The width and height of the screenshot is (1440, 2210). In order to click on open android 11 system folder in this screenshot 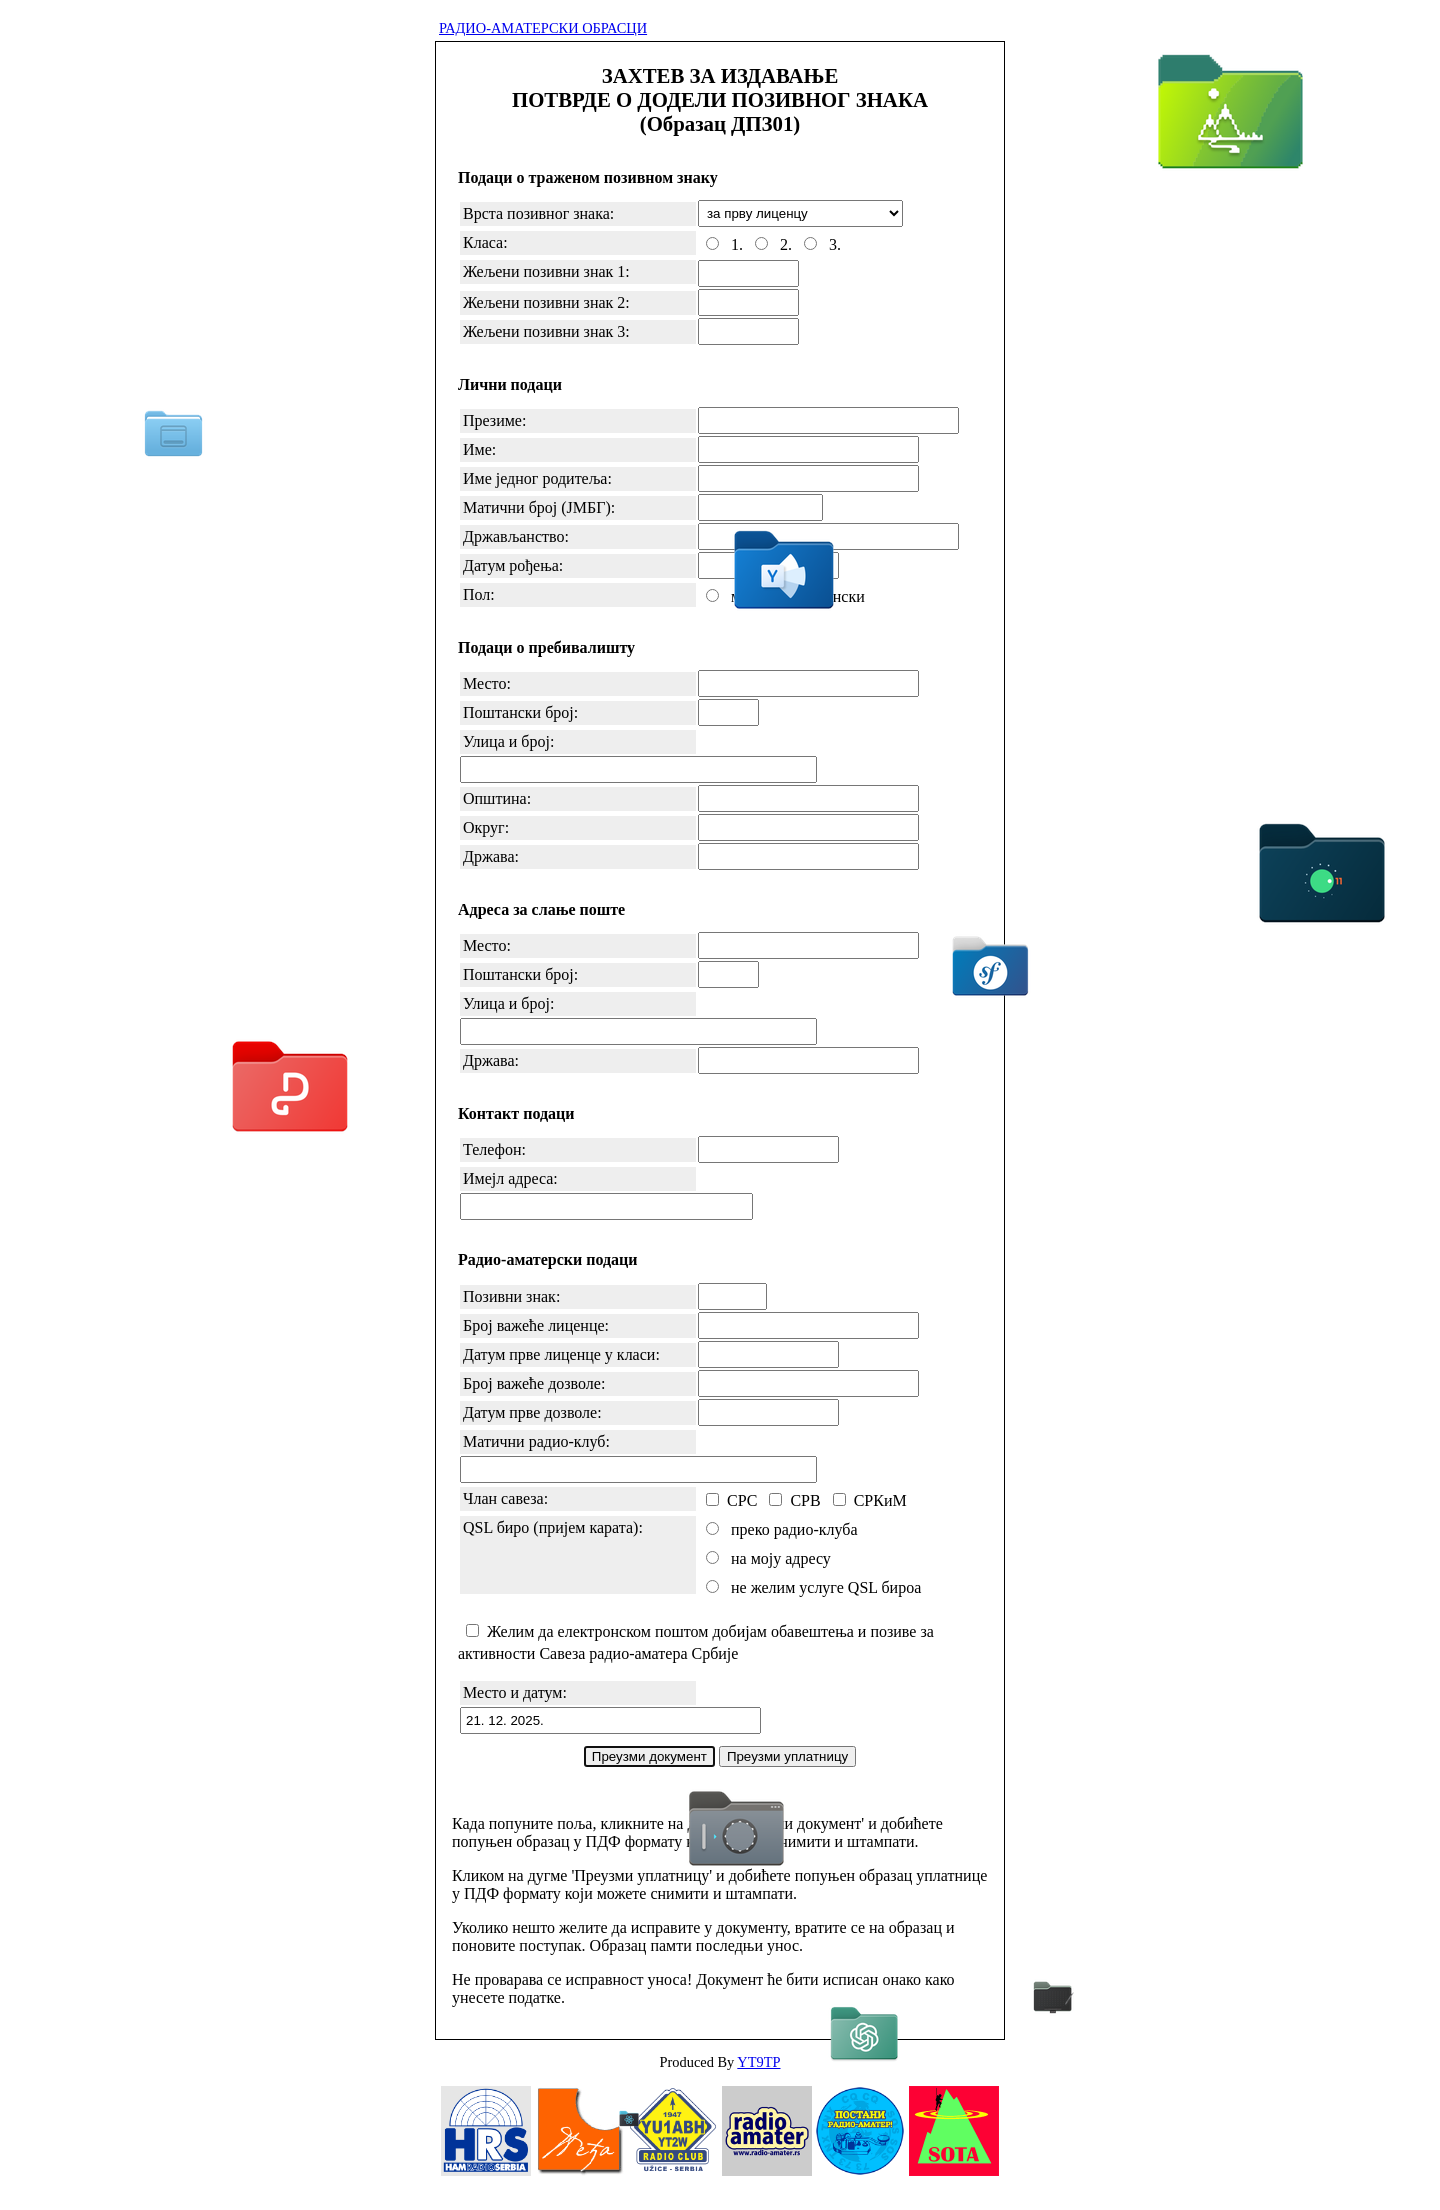, I will do `click(1321, 876)`.